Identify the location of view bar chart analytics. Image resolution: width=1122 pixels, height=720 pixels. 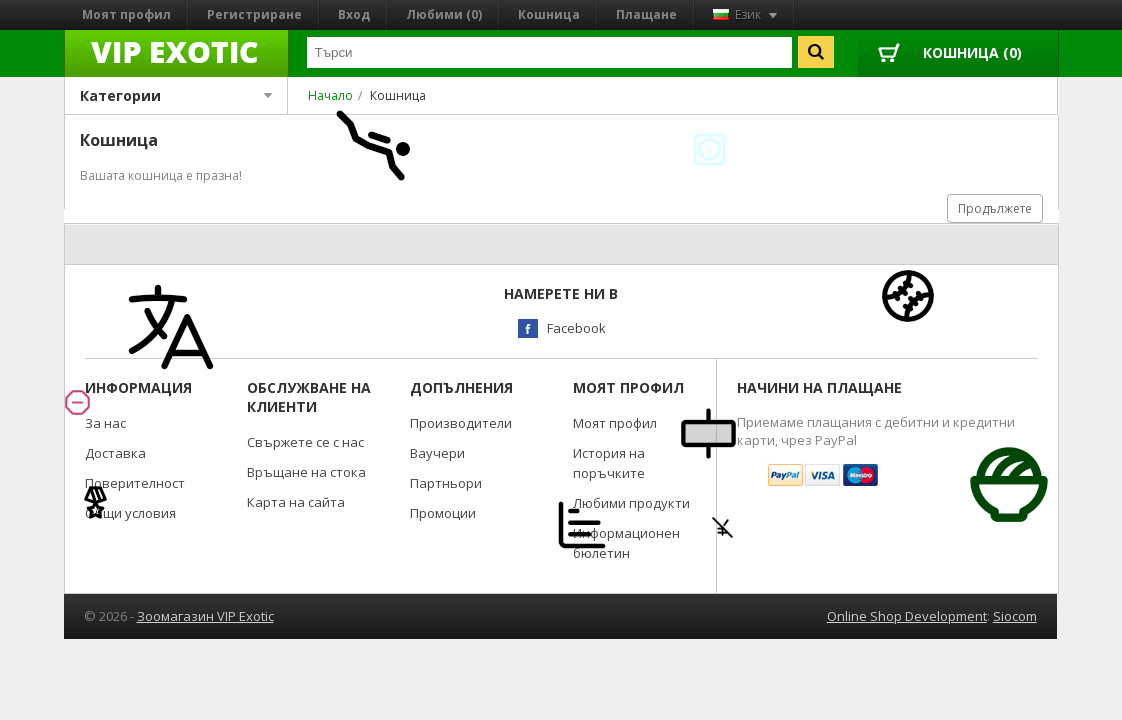
(582, 525).